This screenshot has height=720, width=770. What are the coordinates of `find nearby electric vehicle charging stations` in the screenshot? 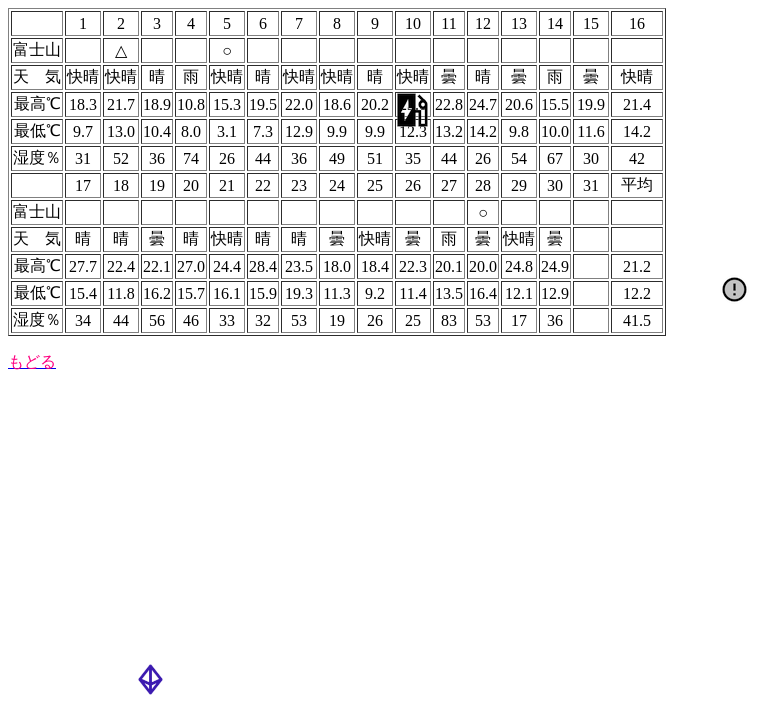 It's located at (412, 110).